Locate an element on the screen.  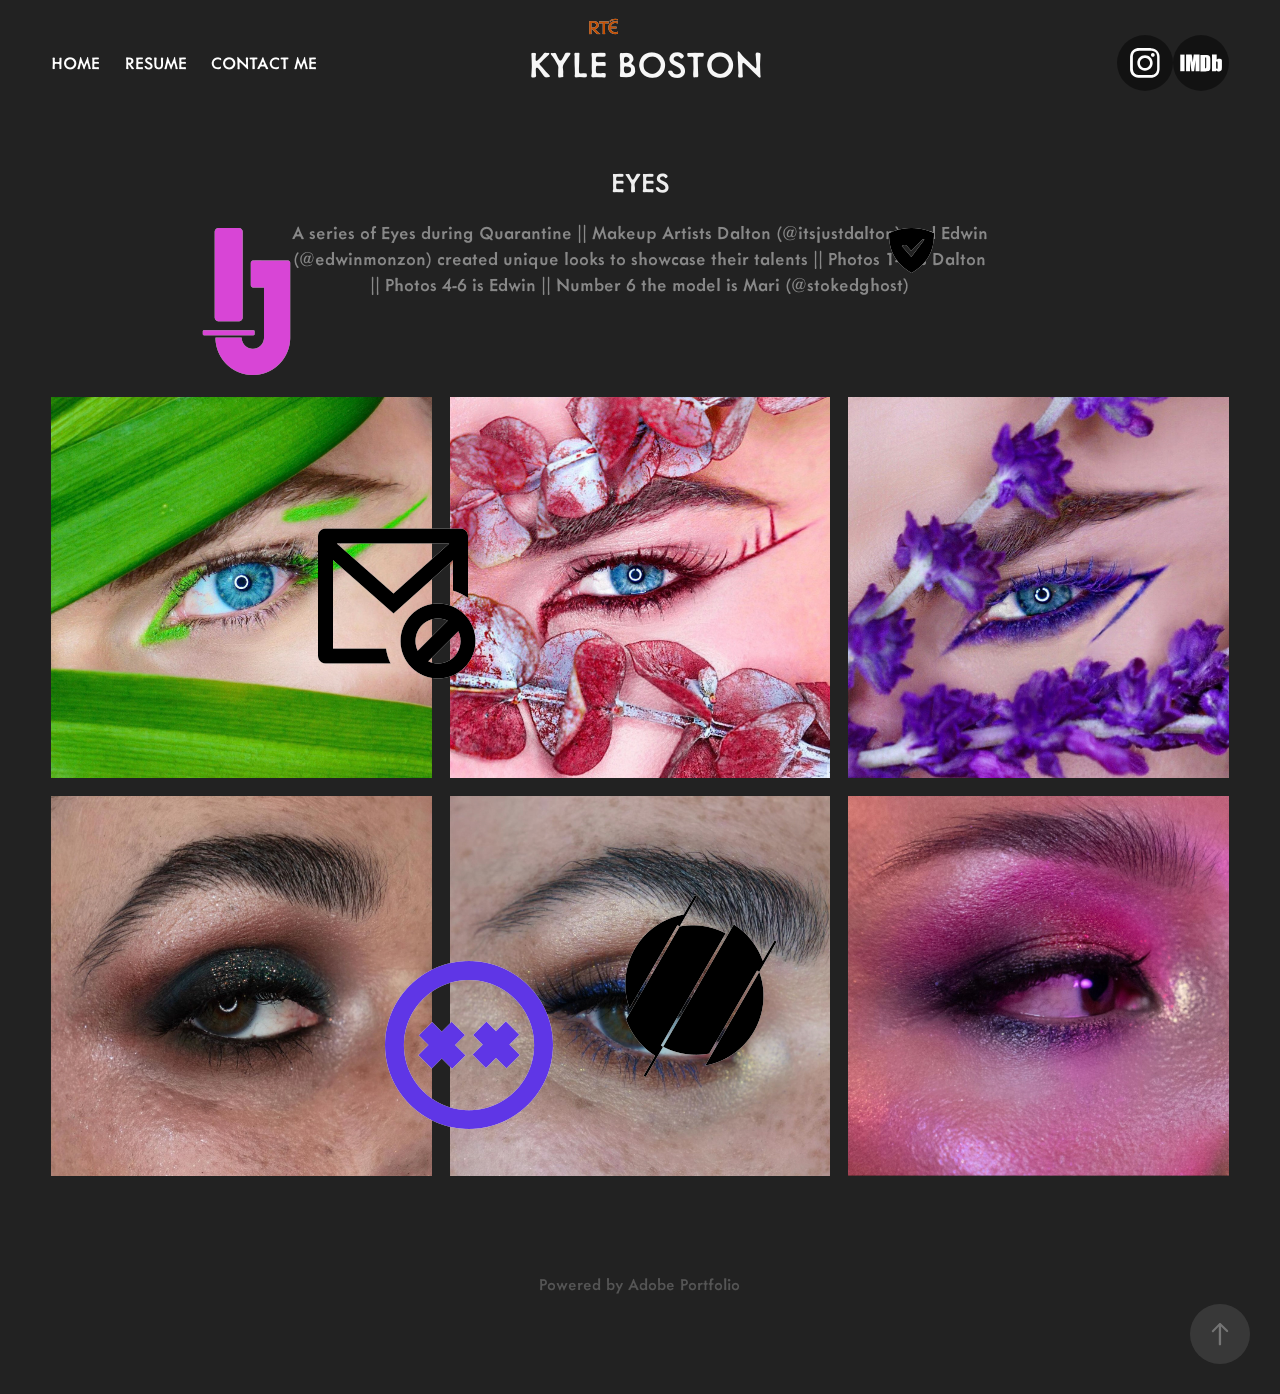
facepunch studios logo is located at coordinates (469, 1045).